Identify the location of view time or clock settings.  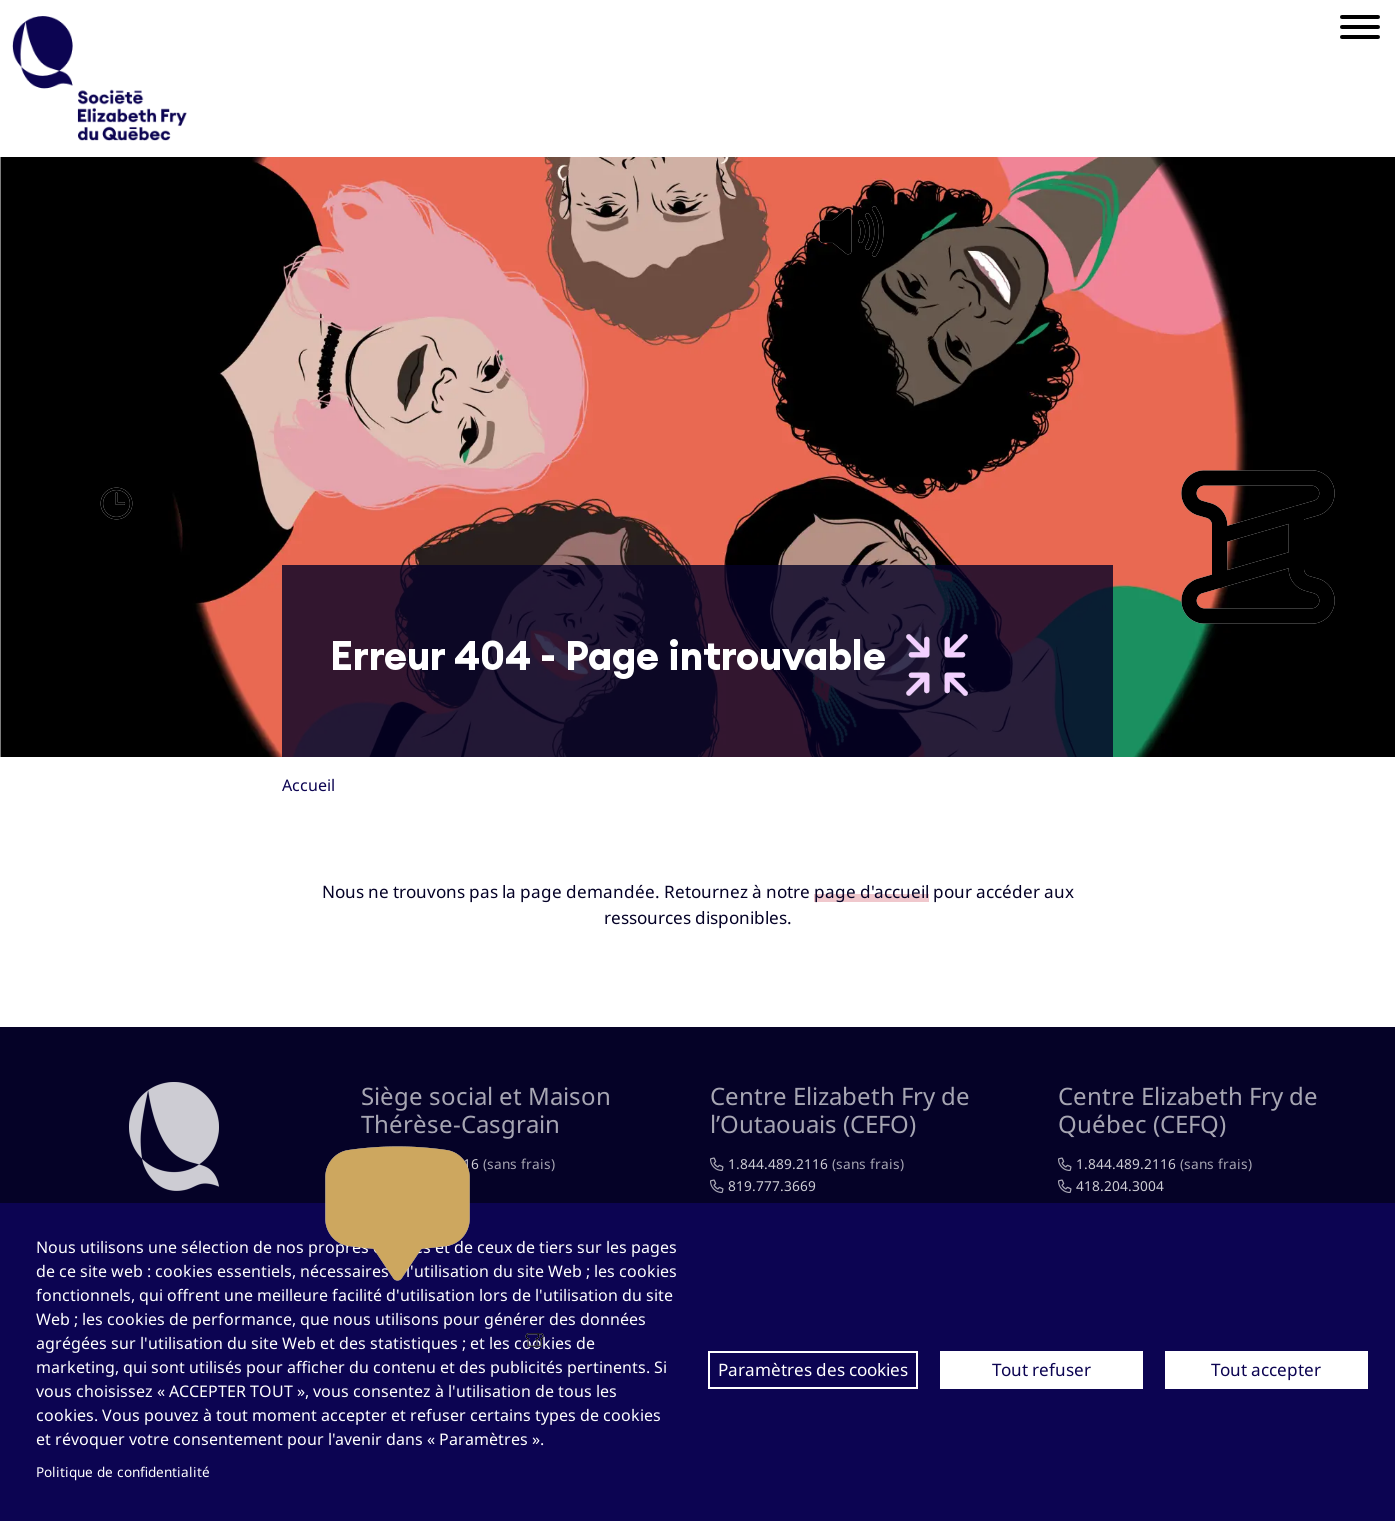
(116, 503).